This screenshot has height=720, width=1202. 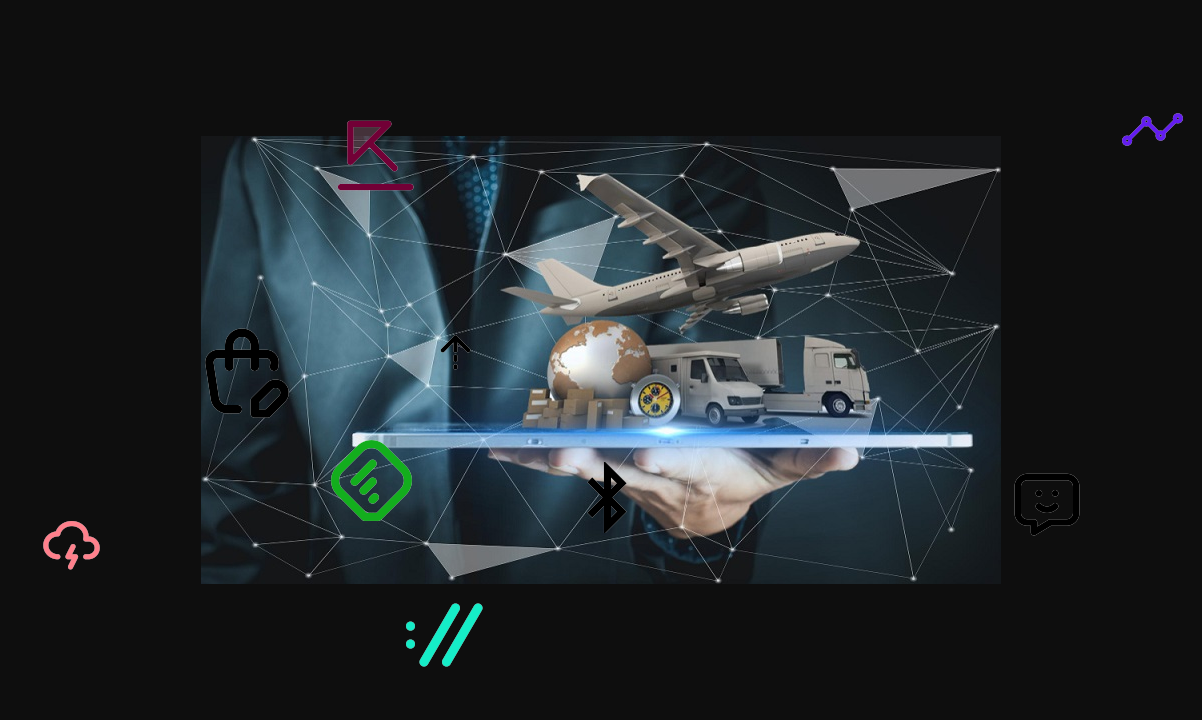 What do you see at coordinates (1152, 129) in the screenshot?
I see `view analytics and statistics` at bounding box center [1152, 129].